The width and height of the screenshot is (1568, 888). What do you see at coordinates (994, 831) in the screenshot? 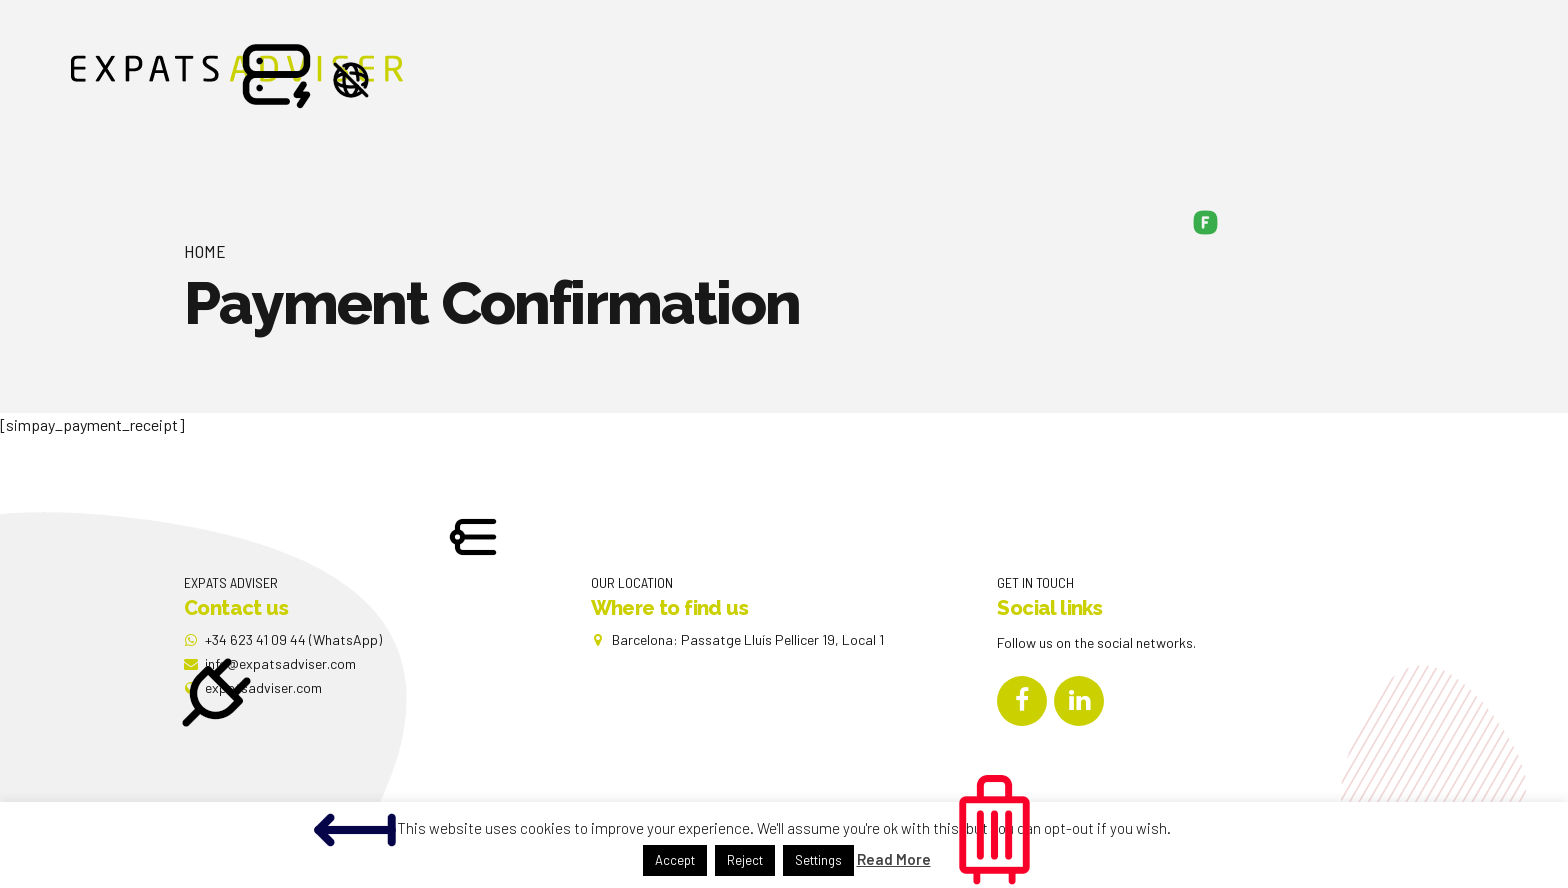
I see `access travel or trip planning features` at bounding box center [994, 831].